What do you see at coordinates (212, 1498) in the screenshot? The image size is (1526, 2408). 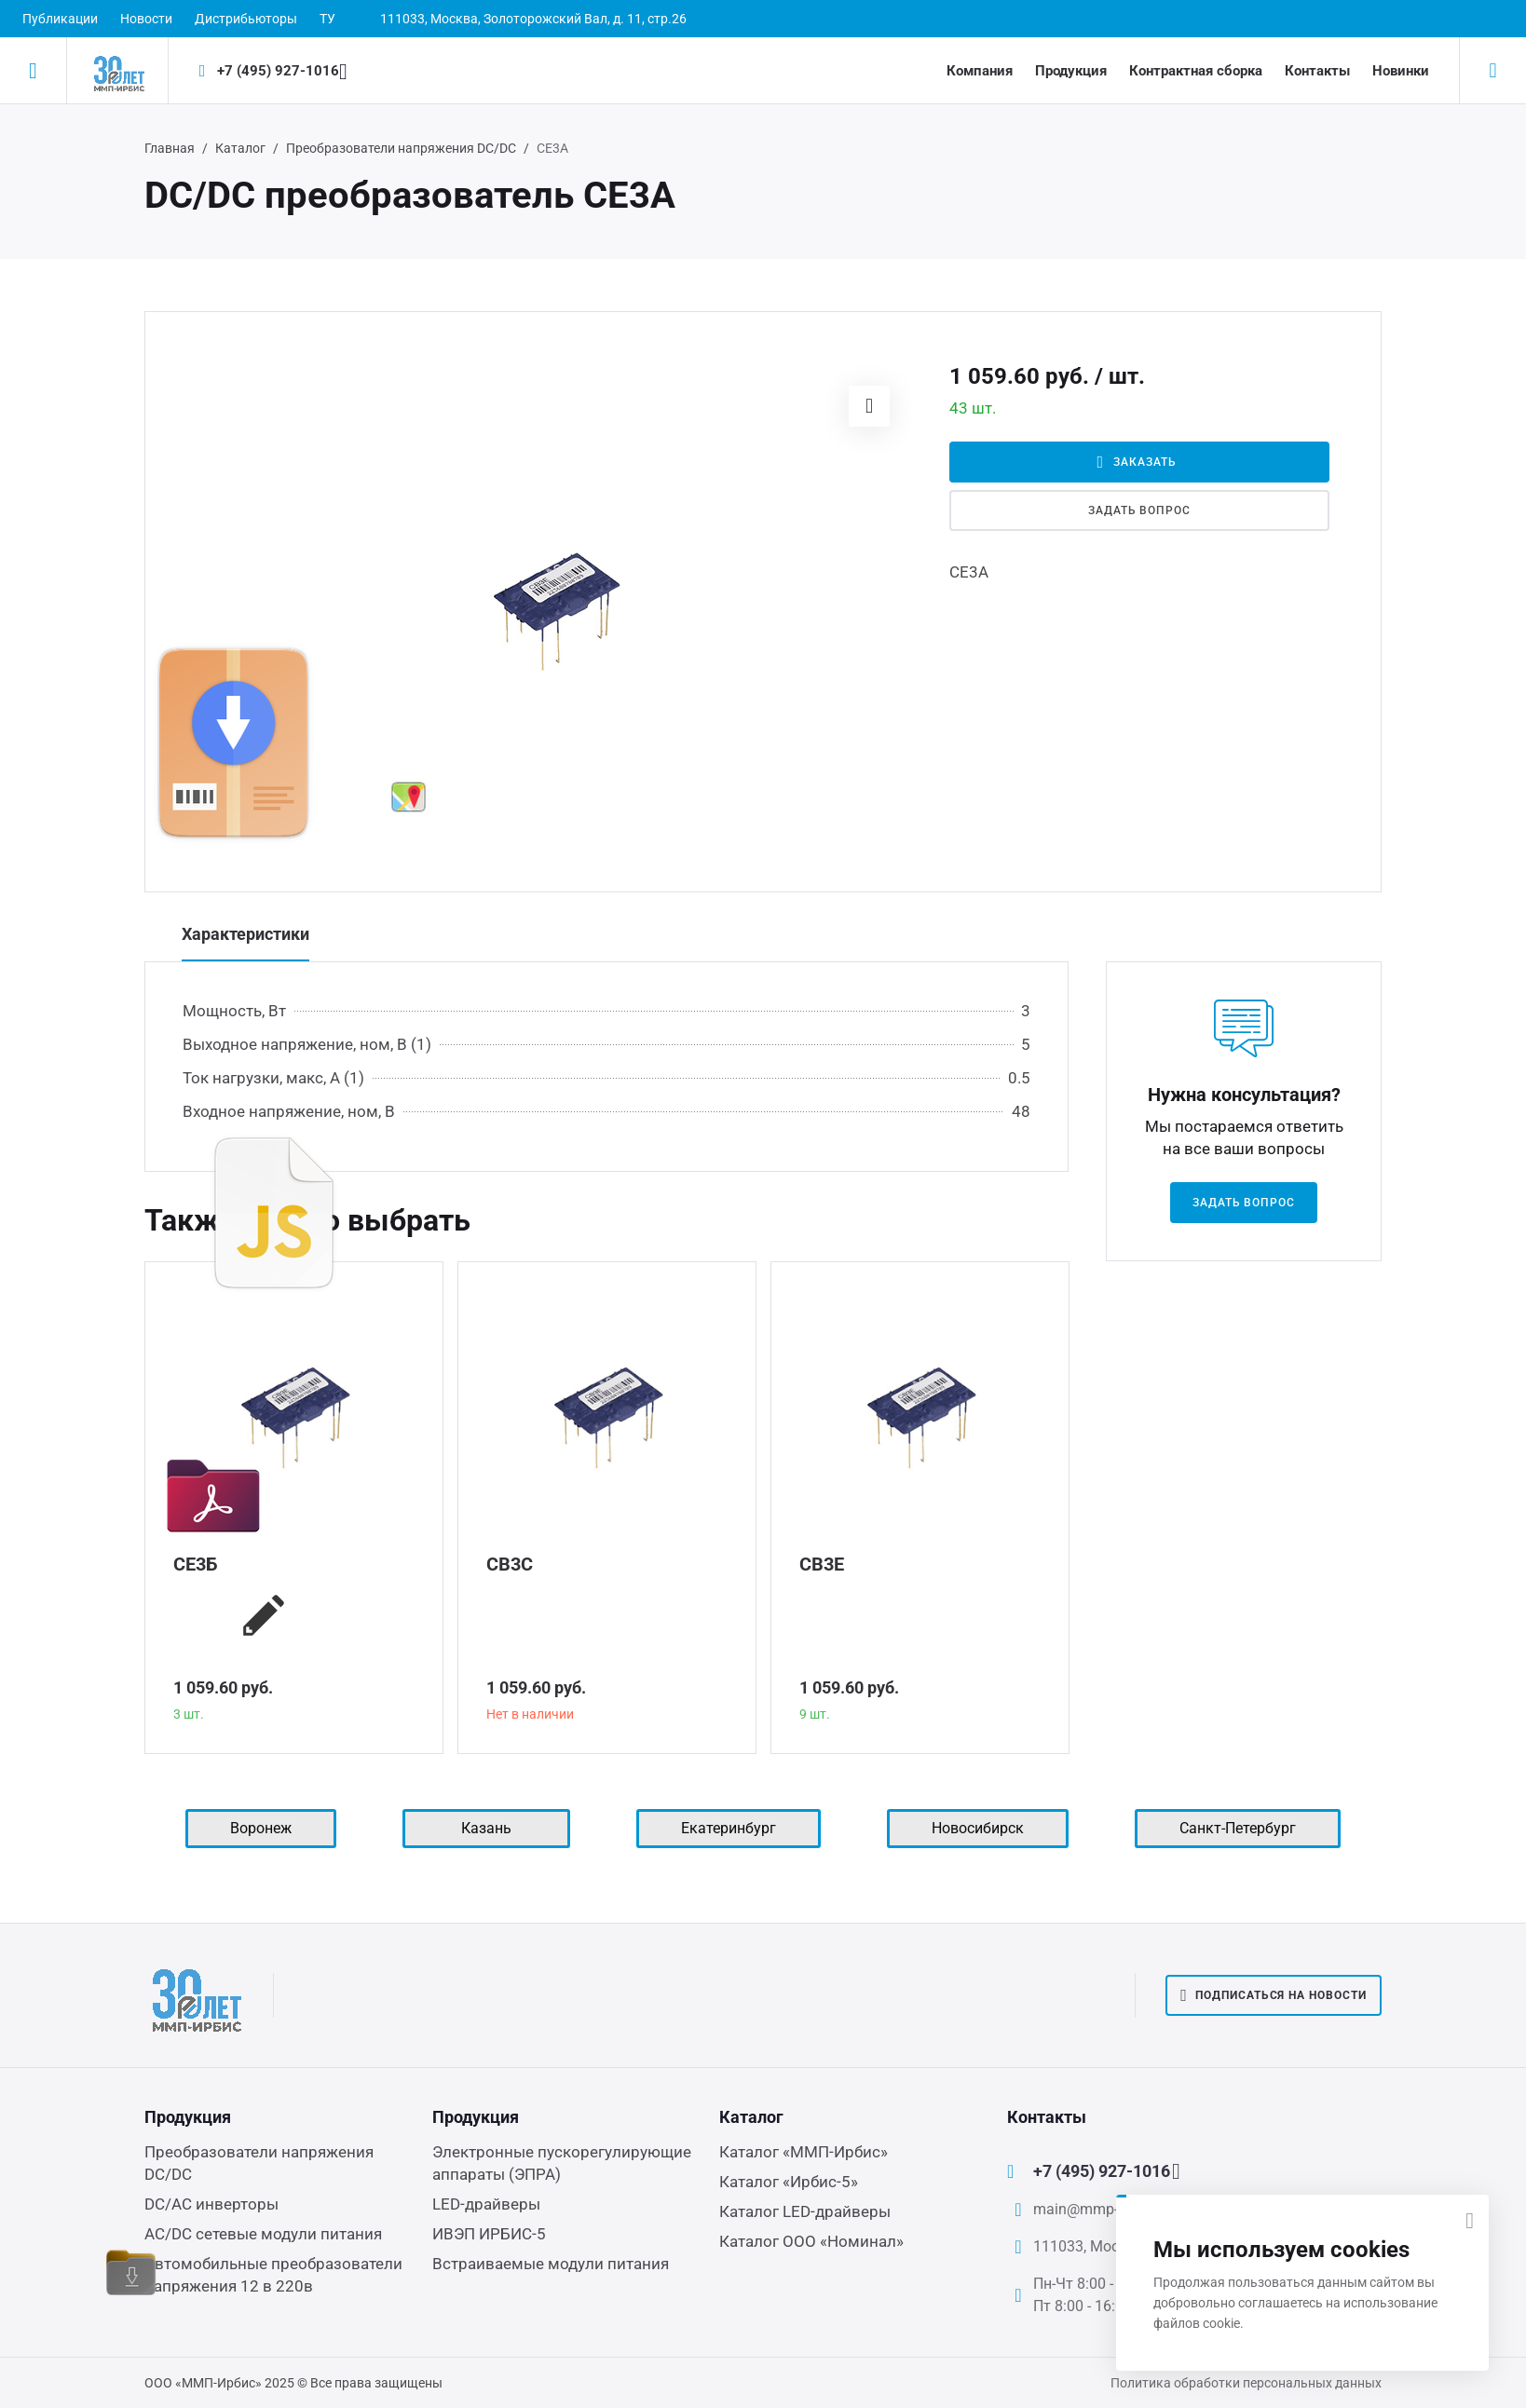 I see `open folder containing adobe acrobat files` at bounding box center [212, 1498].